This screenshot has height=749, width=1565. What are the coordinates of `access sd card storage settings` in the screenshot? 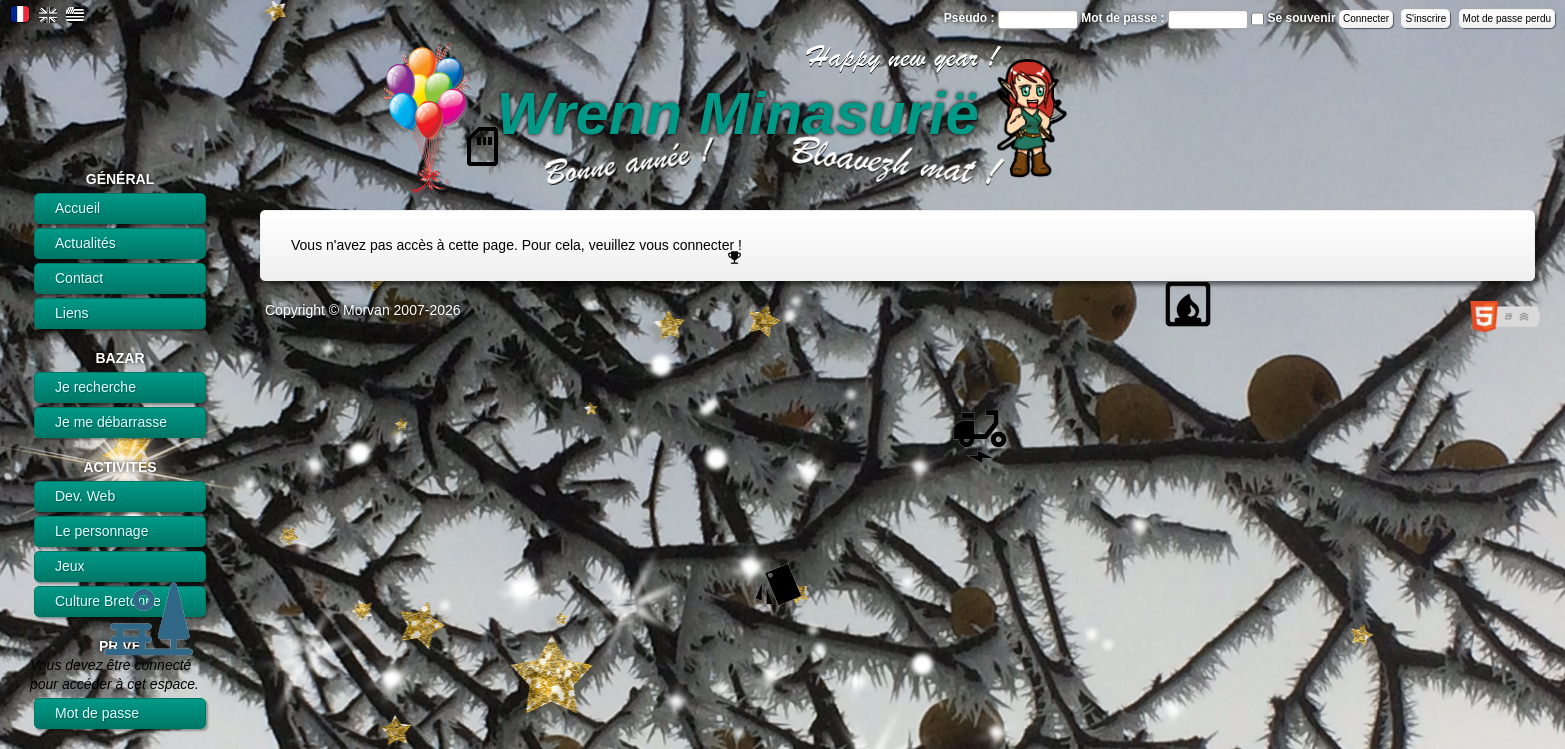 It's located at (482, 146).